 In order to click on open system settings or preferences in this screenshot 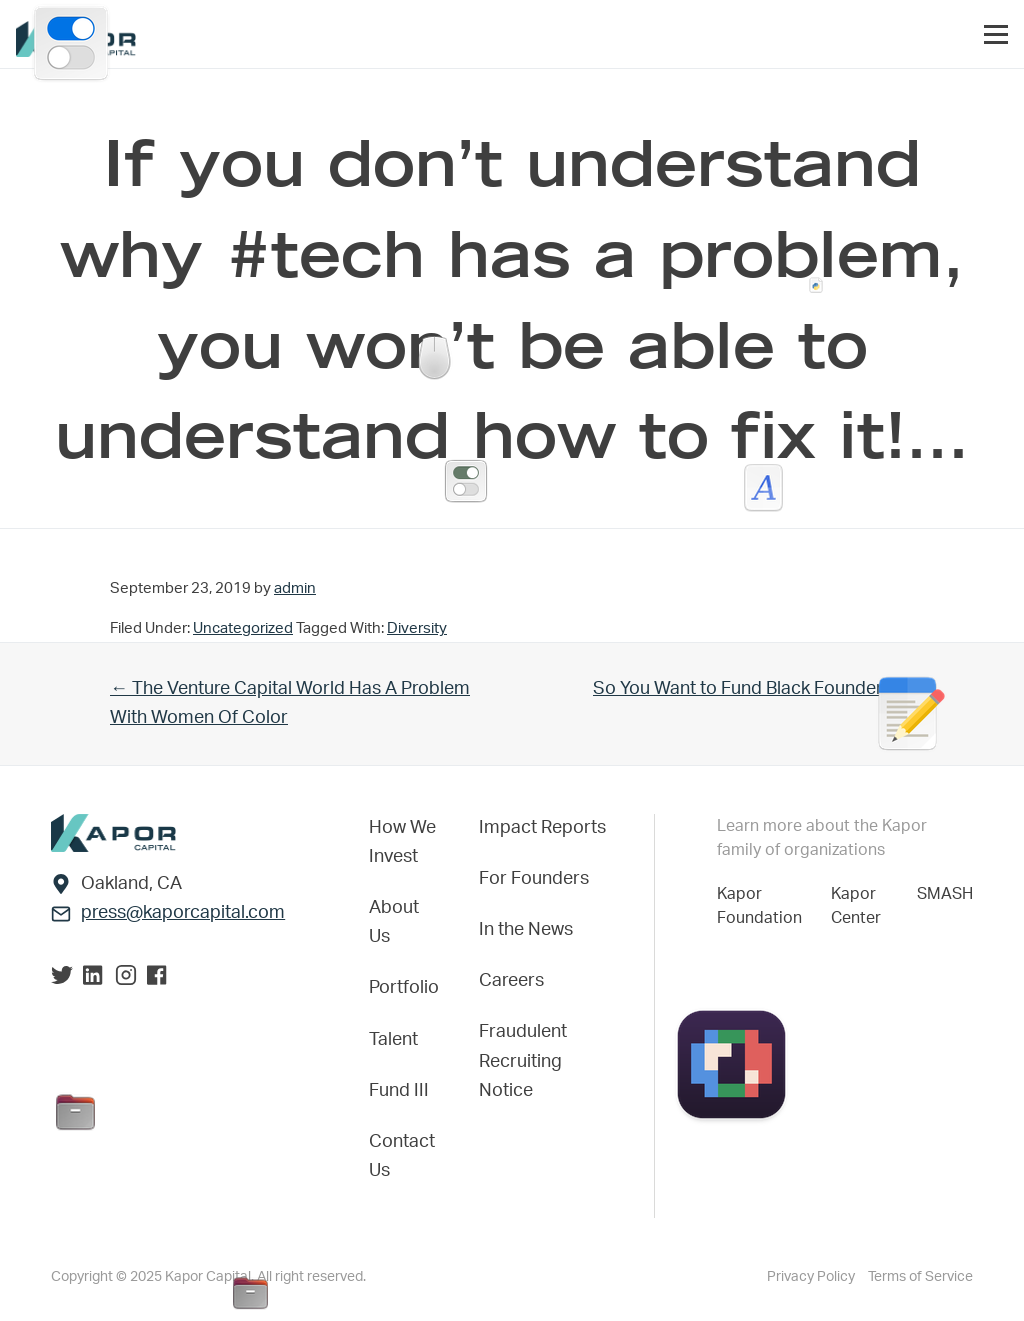, I will do `click(71, 43)`.